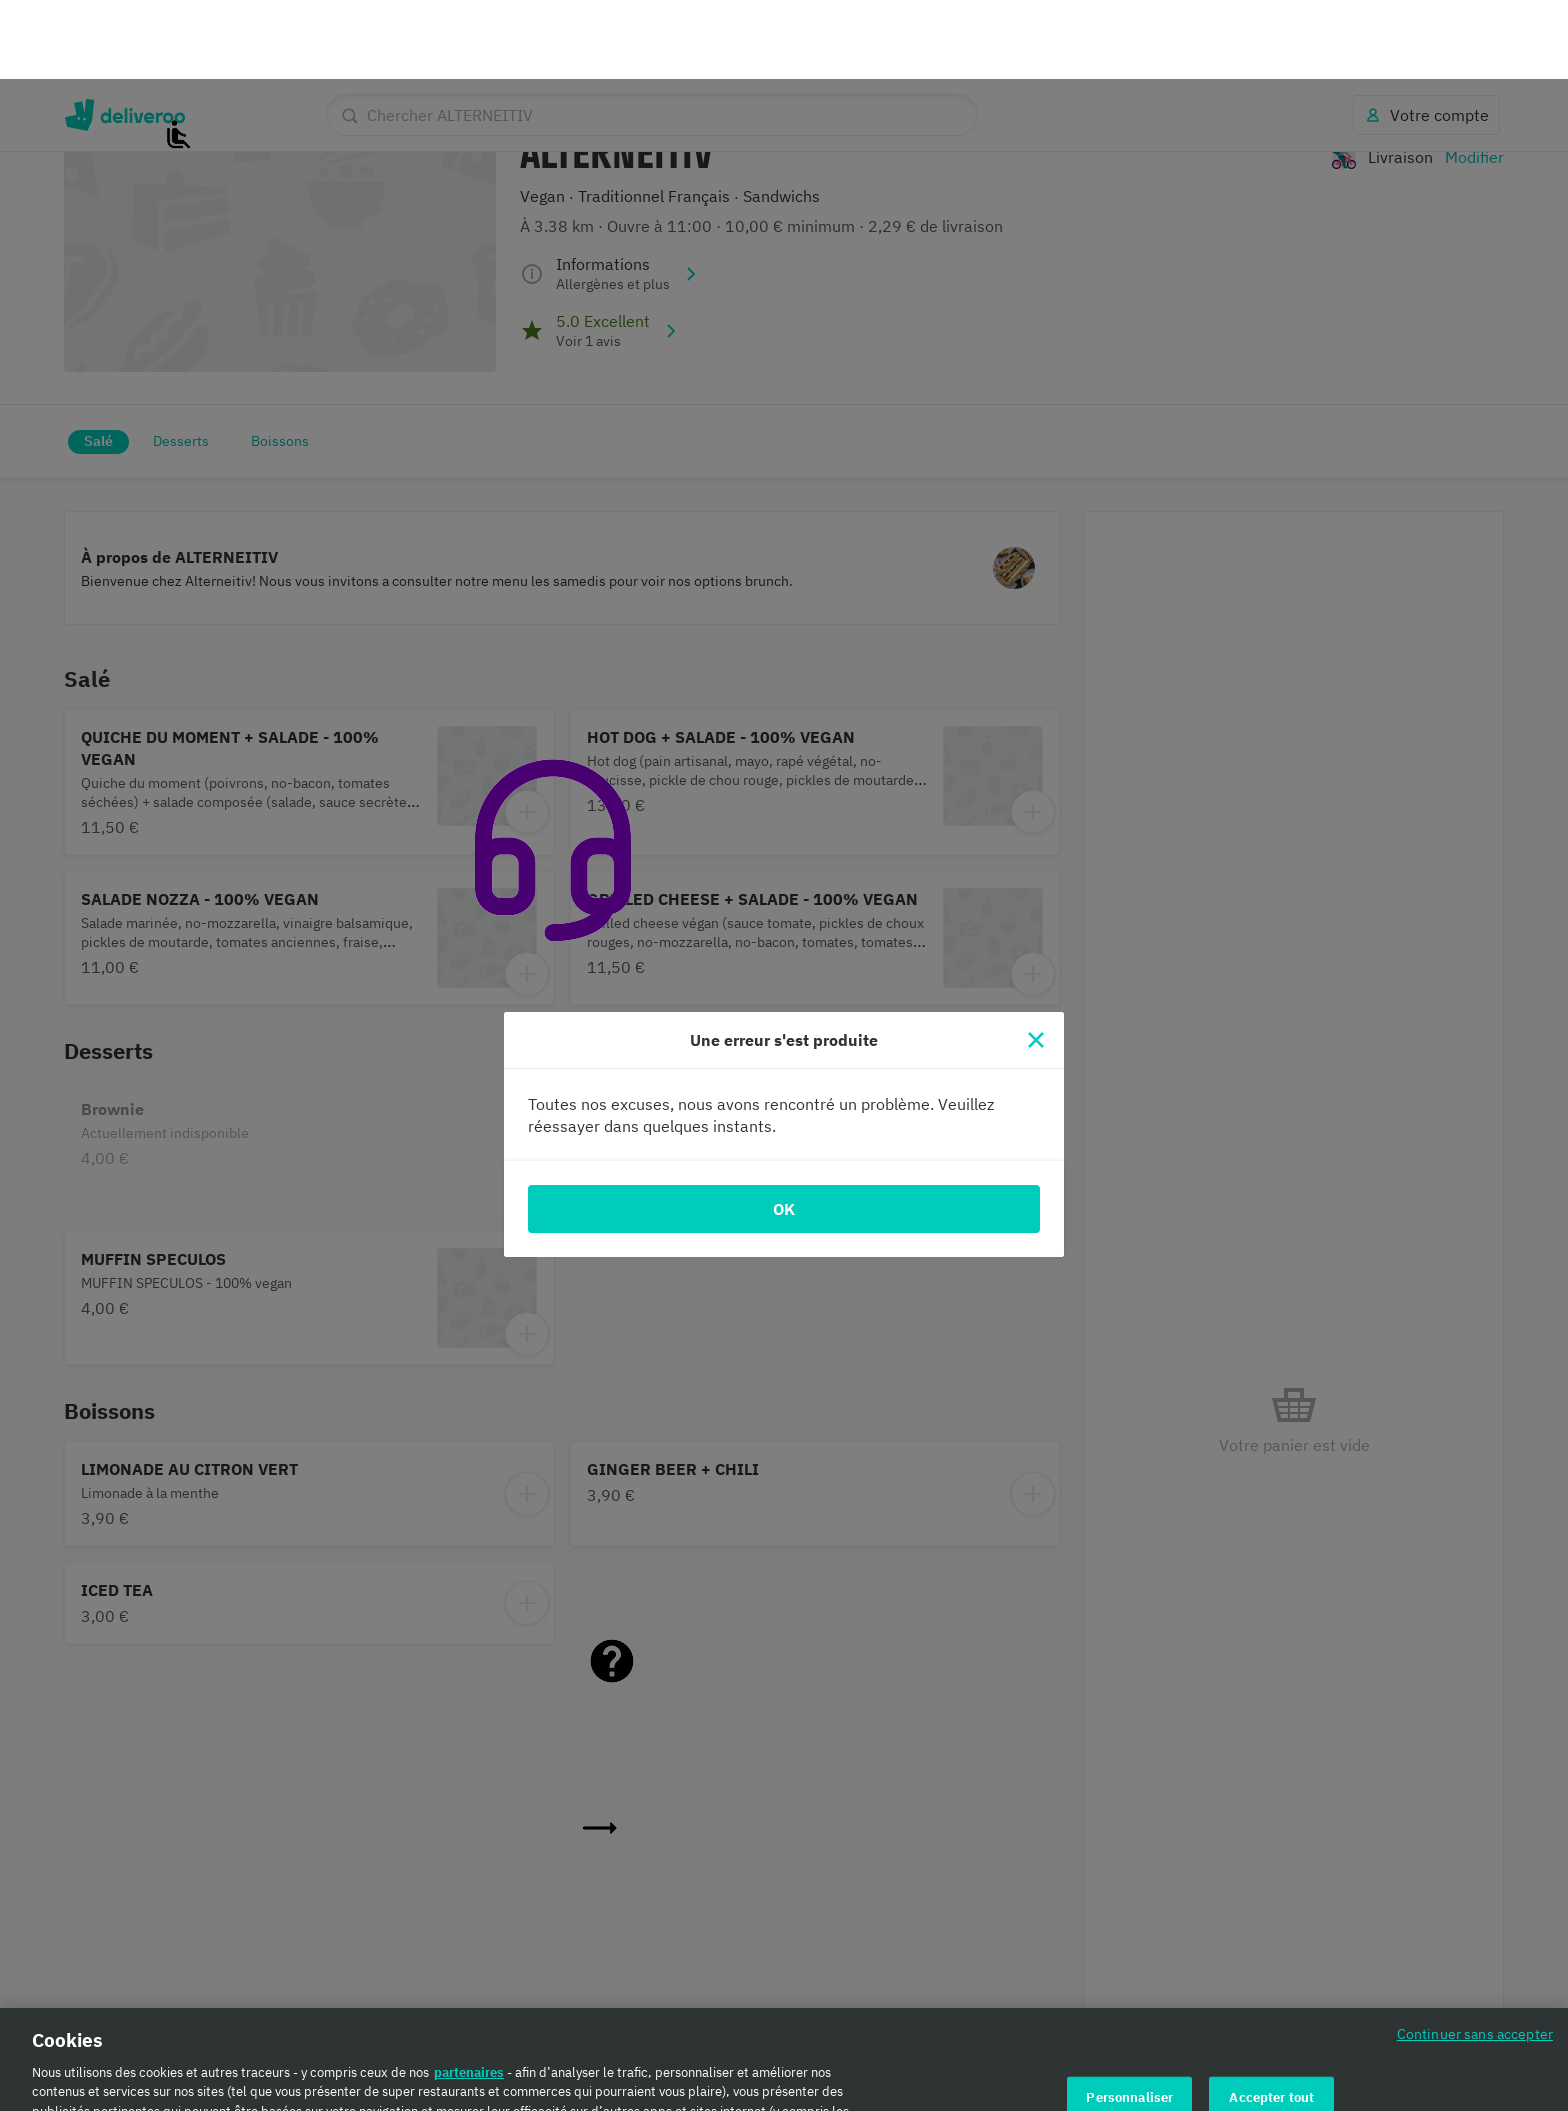  Describe the element at coordinates (179, 135) in the screenshot. I see `indicates seat recline is available` at that location.